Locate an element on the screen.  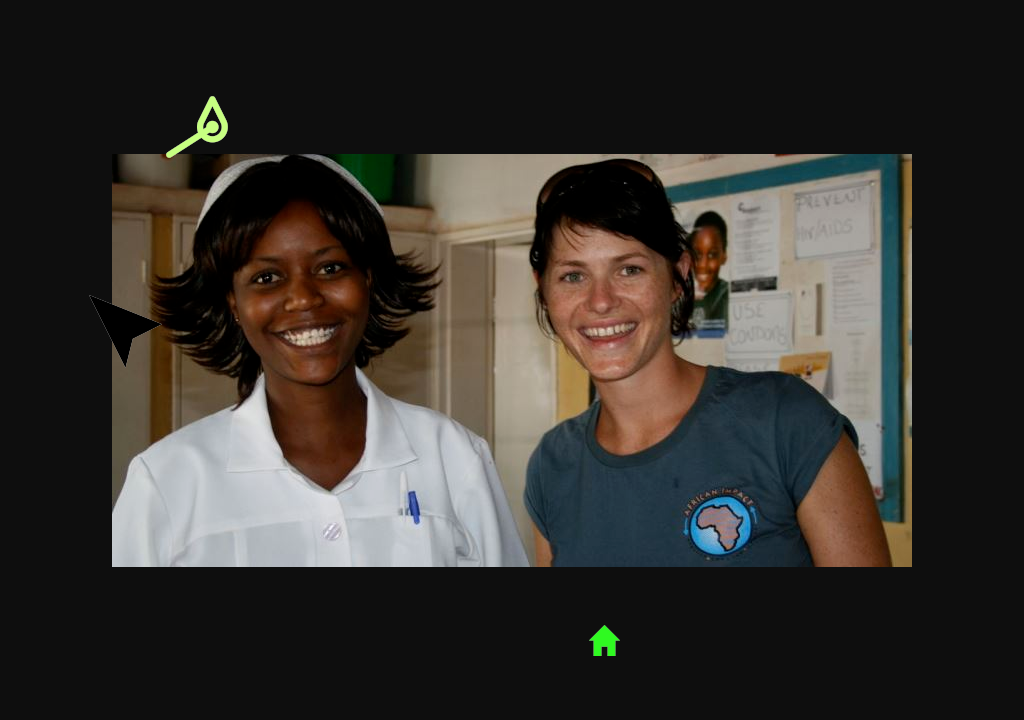
ignite or start a fire feature is located at coordinates (197, 127).